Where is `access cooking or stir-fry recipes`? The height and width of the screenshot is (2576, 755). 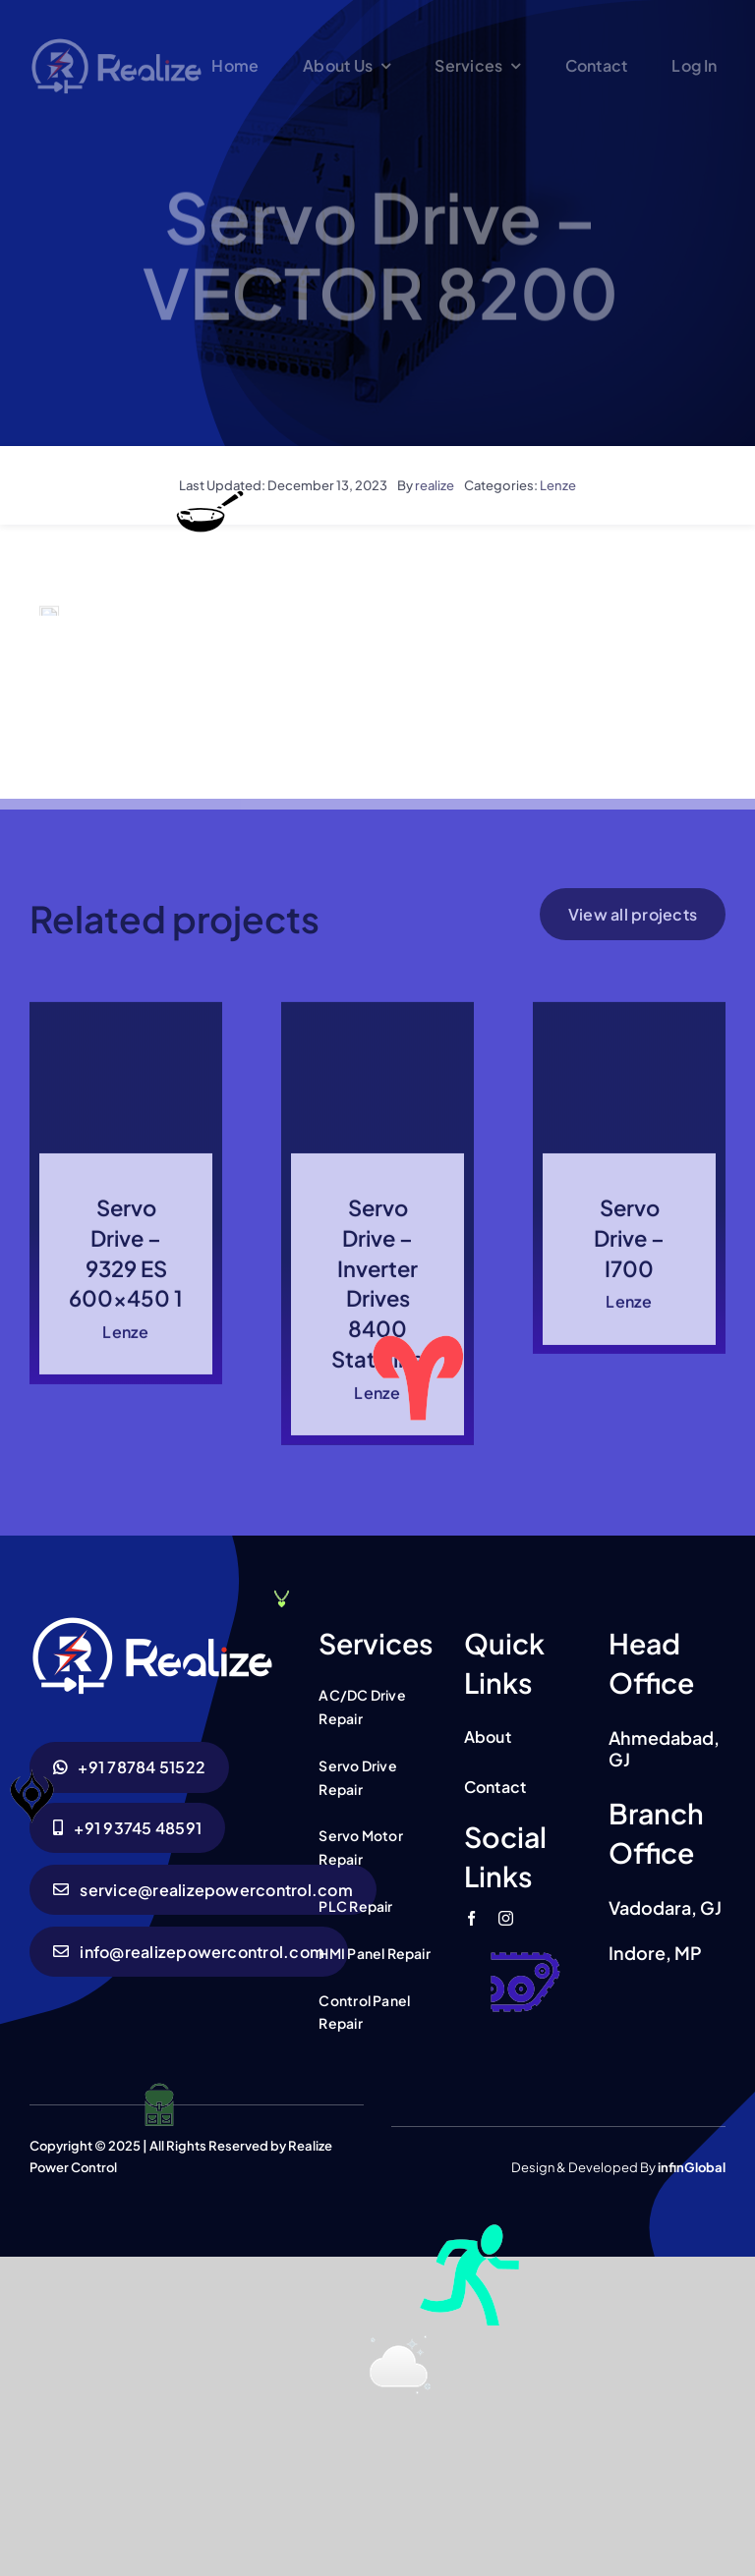 access cooking or stir-fry recipes is located at coordinates (209, 509).